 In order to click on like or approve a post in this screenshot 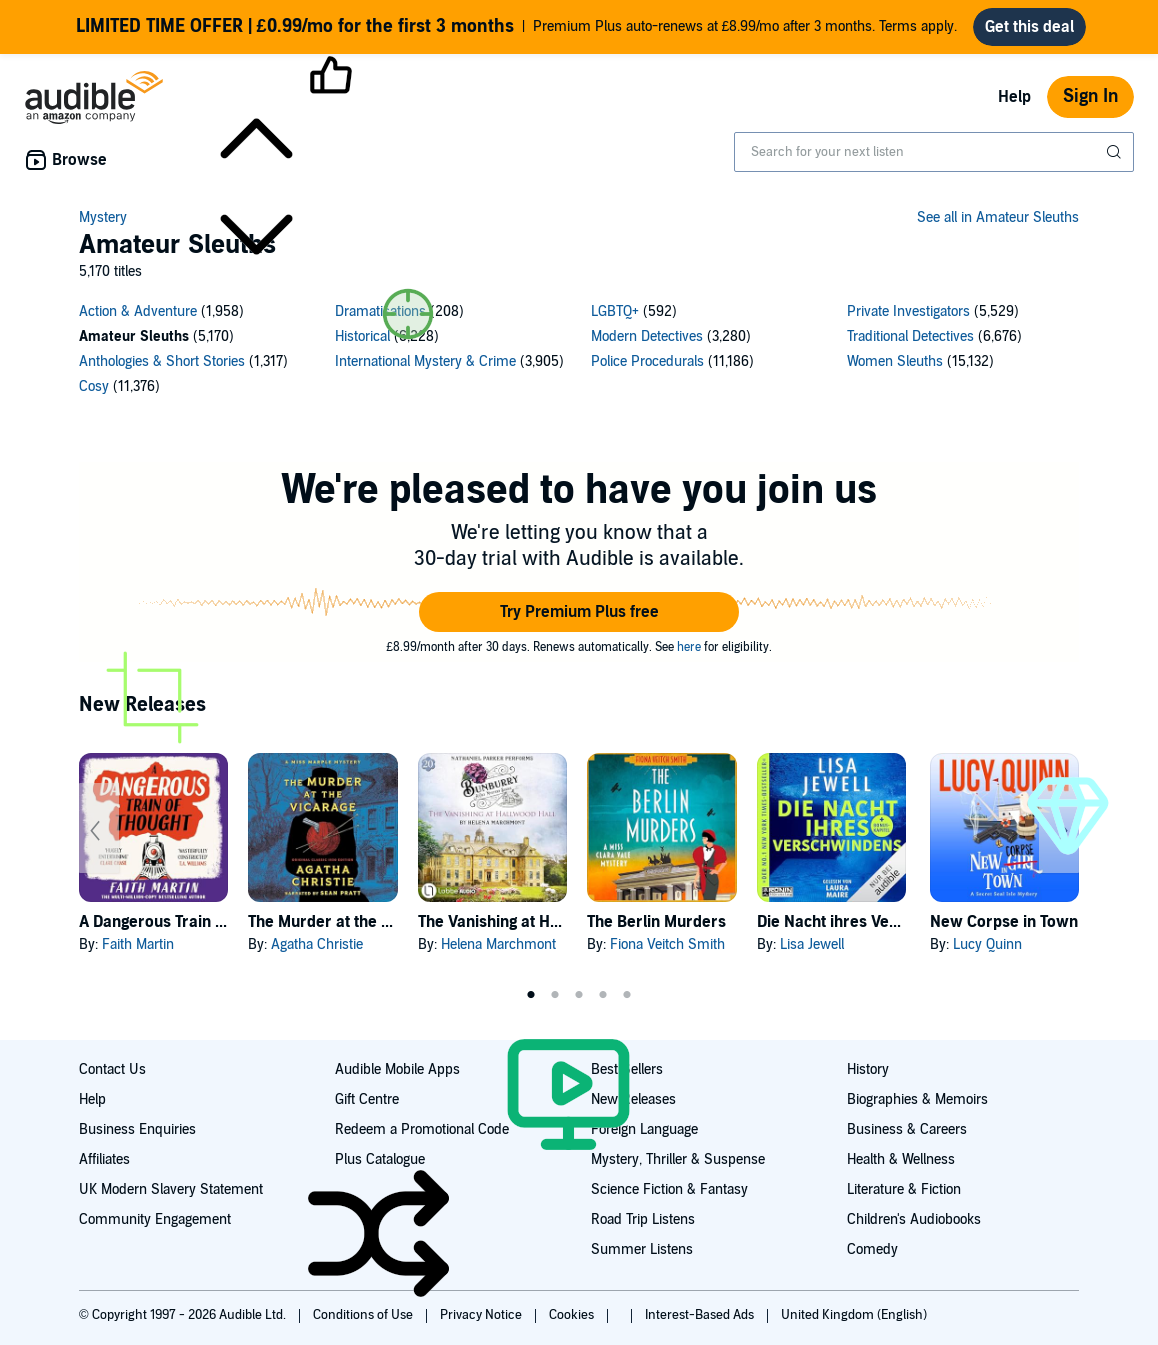, I will do `click(331, 77)`.